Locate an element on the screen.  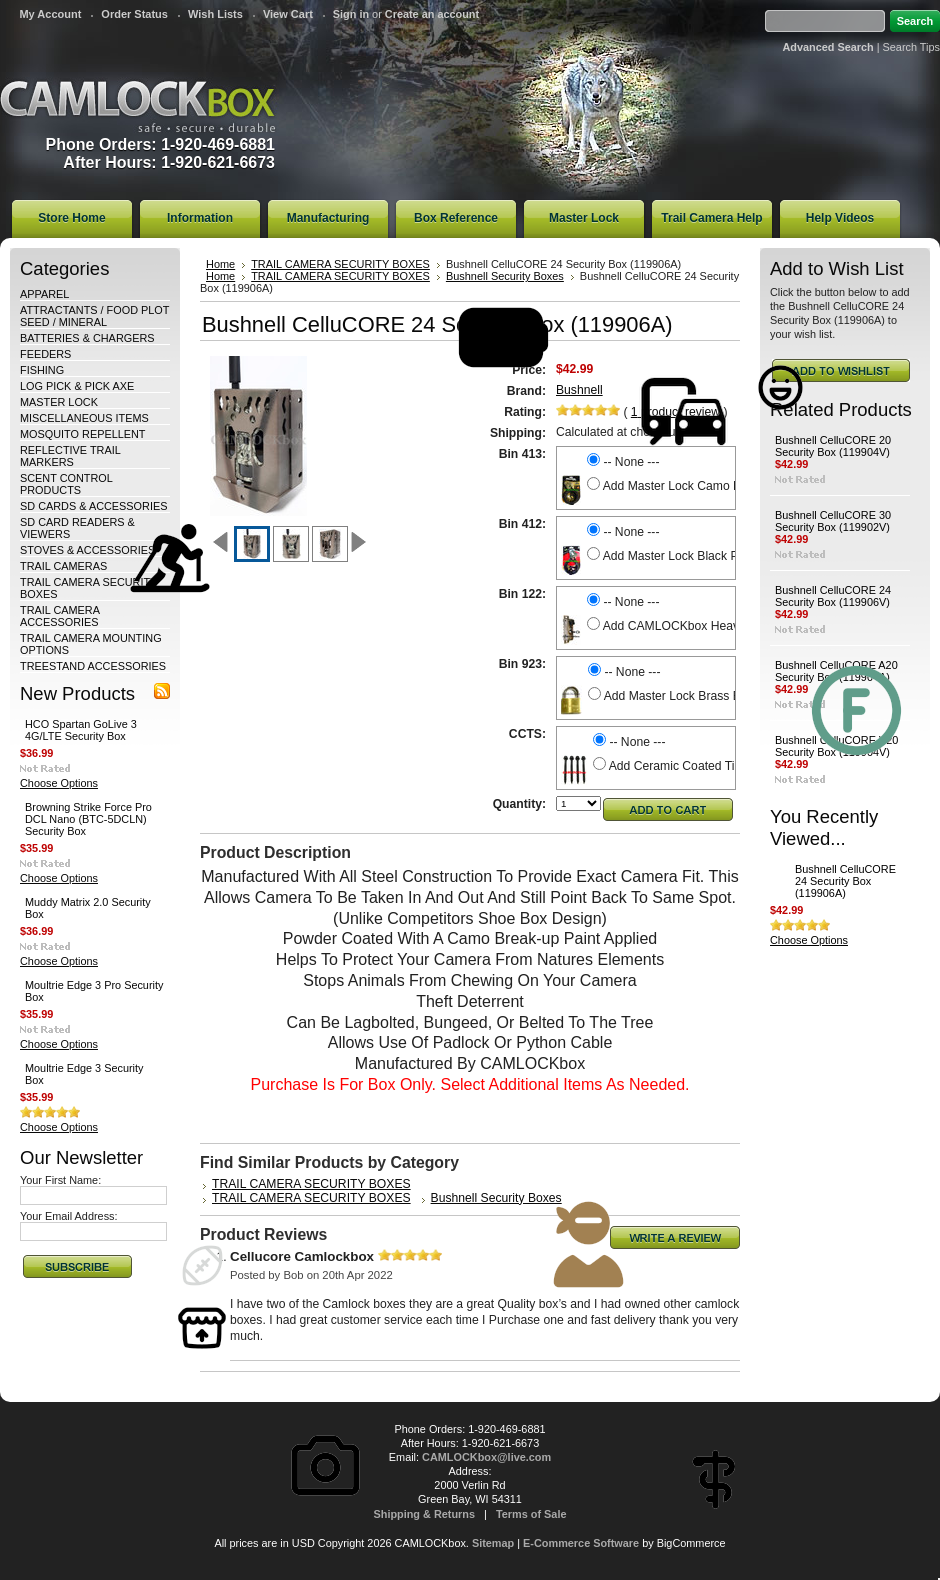
access cross-country skiing trails or activities is located at coordinates (170, 557).